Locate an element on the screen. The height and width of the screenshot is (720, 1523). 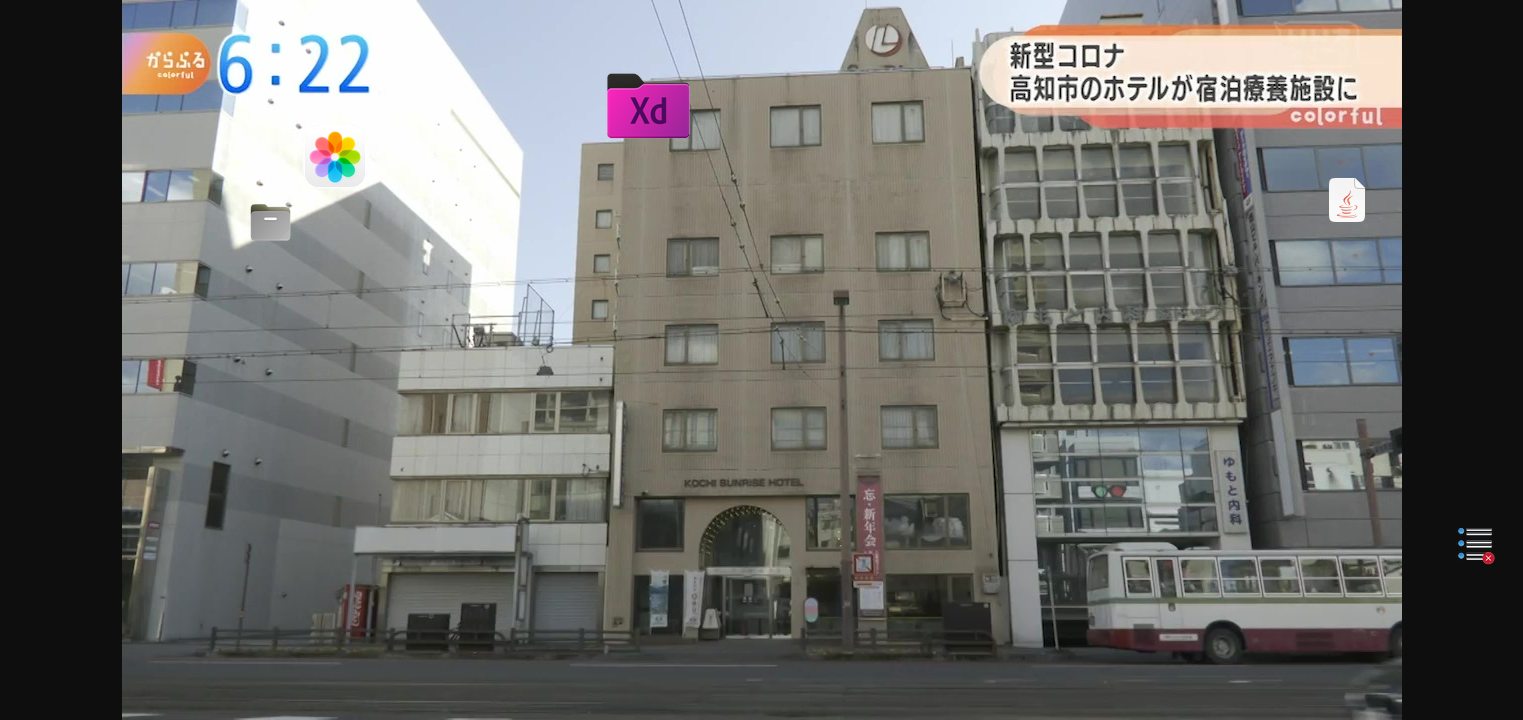
open the files application is located at coordinates (270, 222).